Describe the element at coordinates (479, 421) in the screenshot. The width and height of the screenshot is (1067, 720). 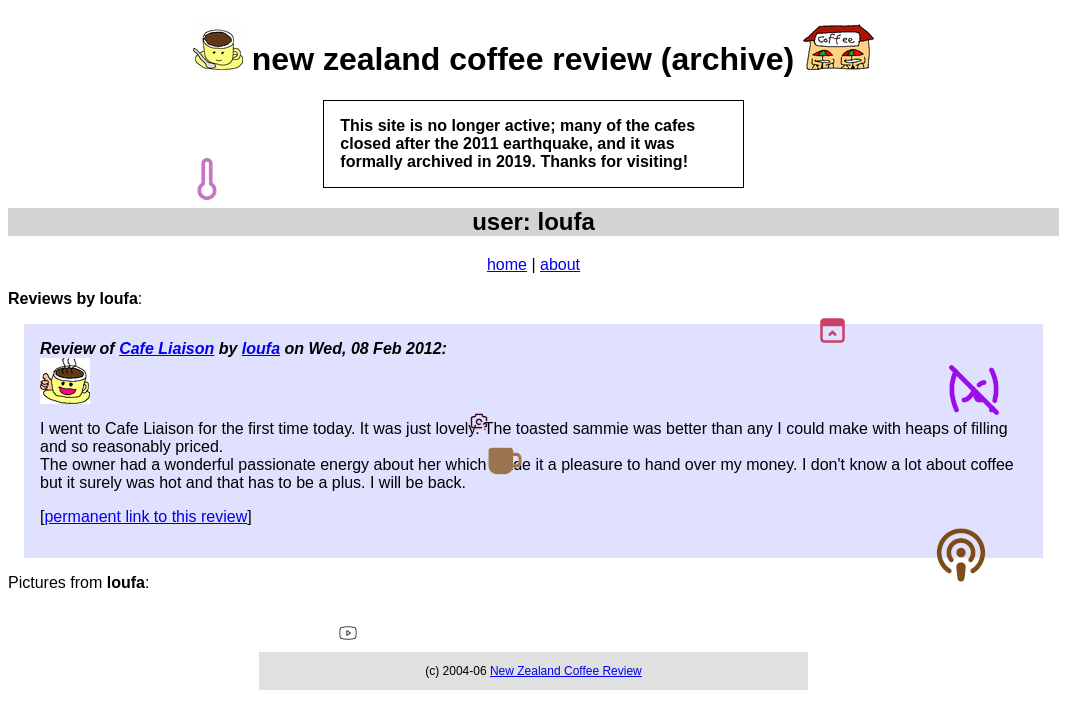
I see `camera help or troubleshooting` at that location.